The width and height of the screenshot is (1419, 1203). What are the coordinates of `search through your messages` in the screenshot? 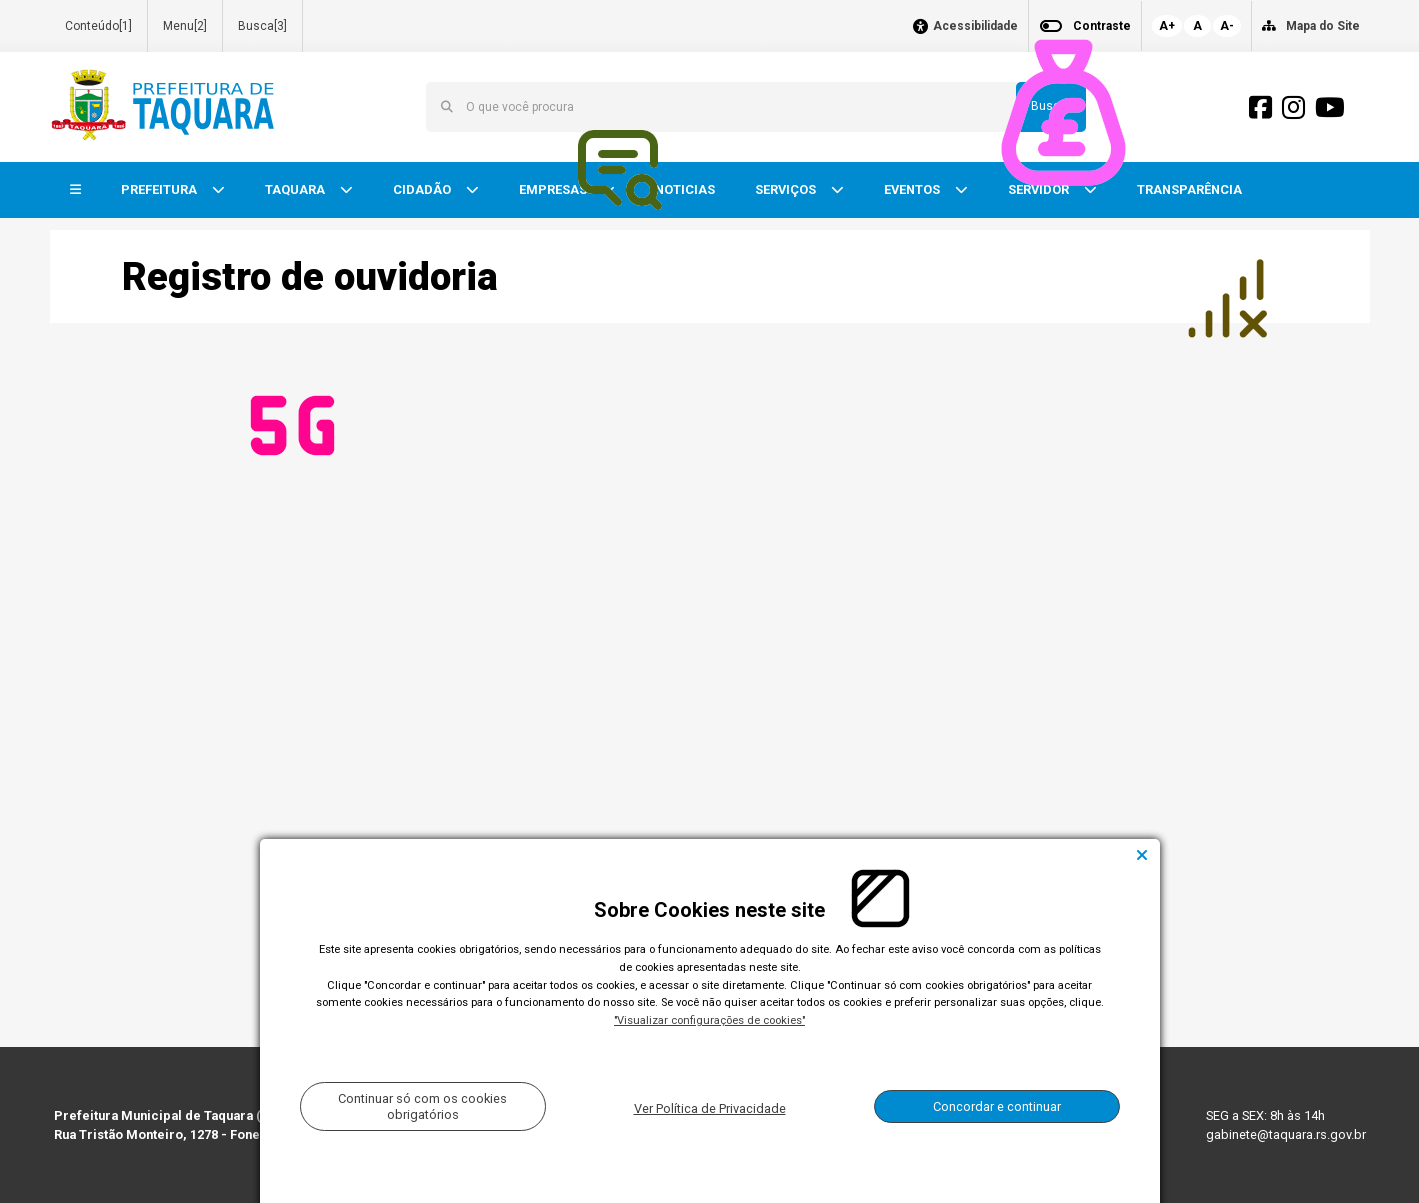 It's located at (618, 166).